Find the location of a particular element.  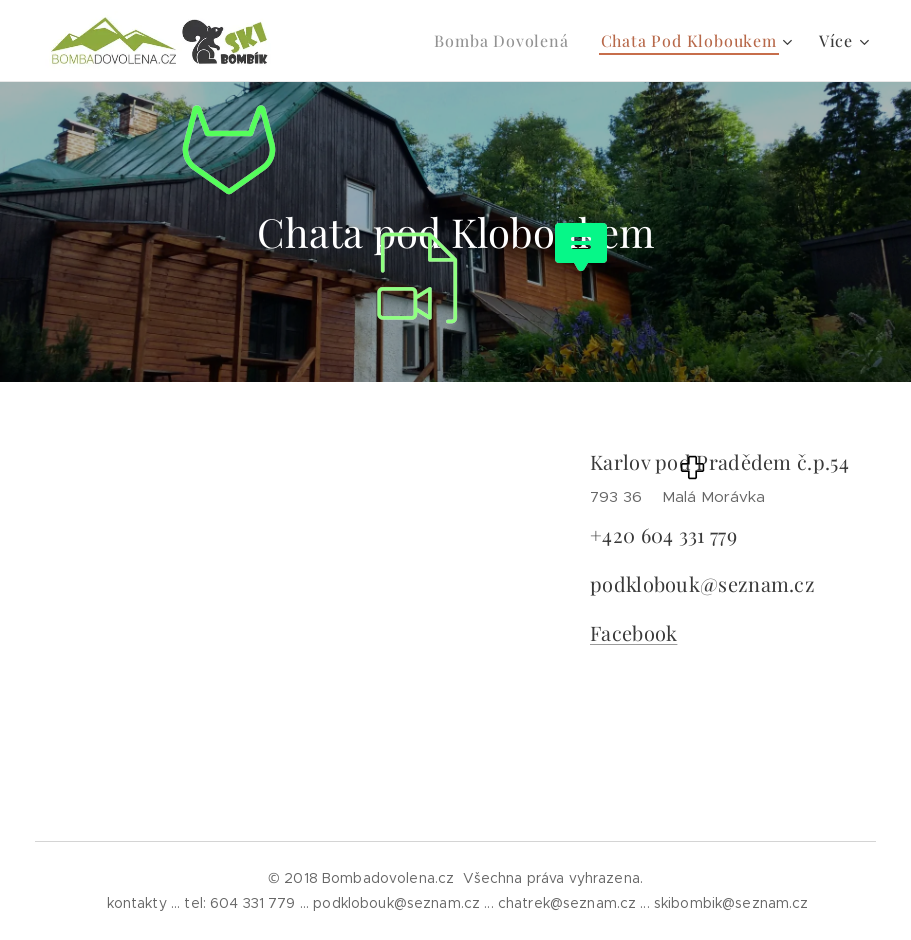

open gitlab repository is located at coordinates (229, 148).